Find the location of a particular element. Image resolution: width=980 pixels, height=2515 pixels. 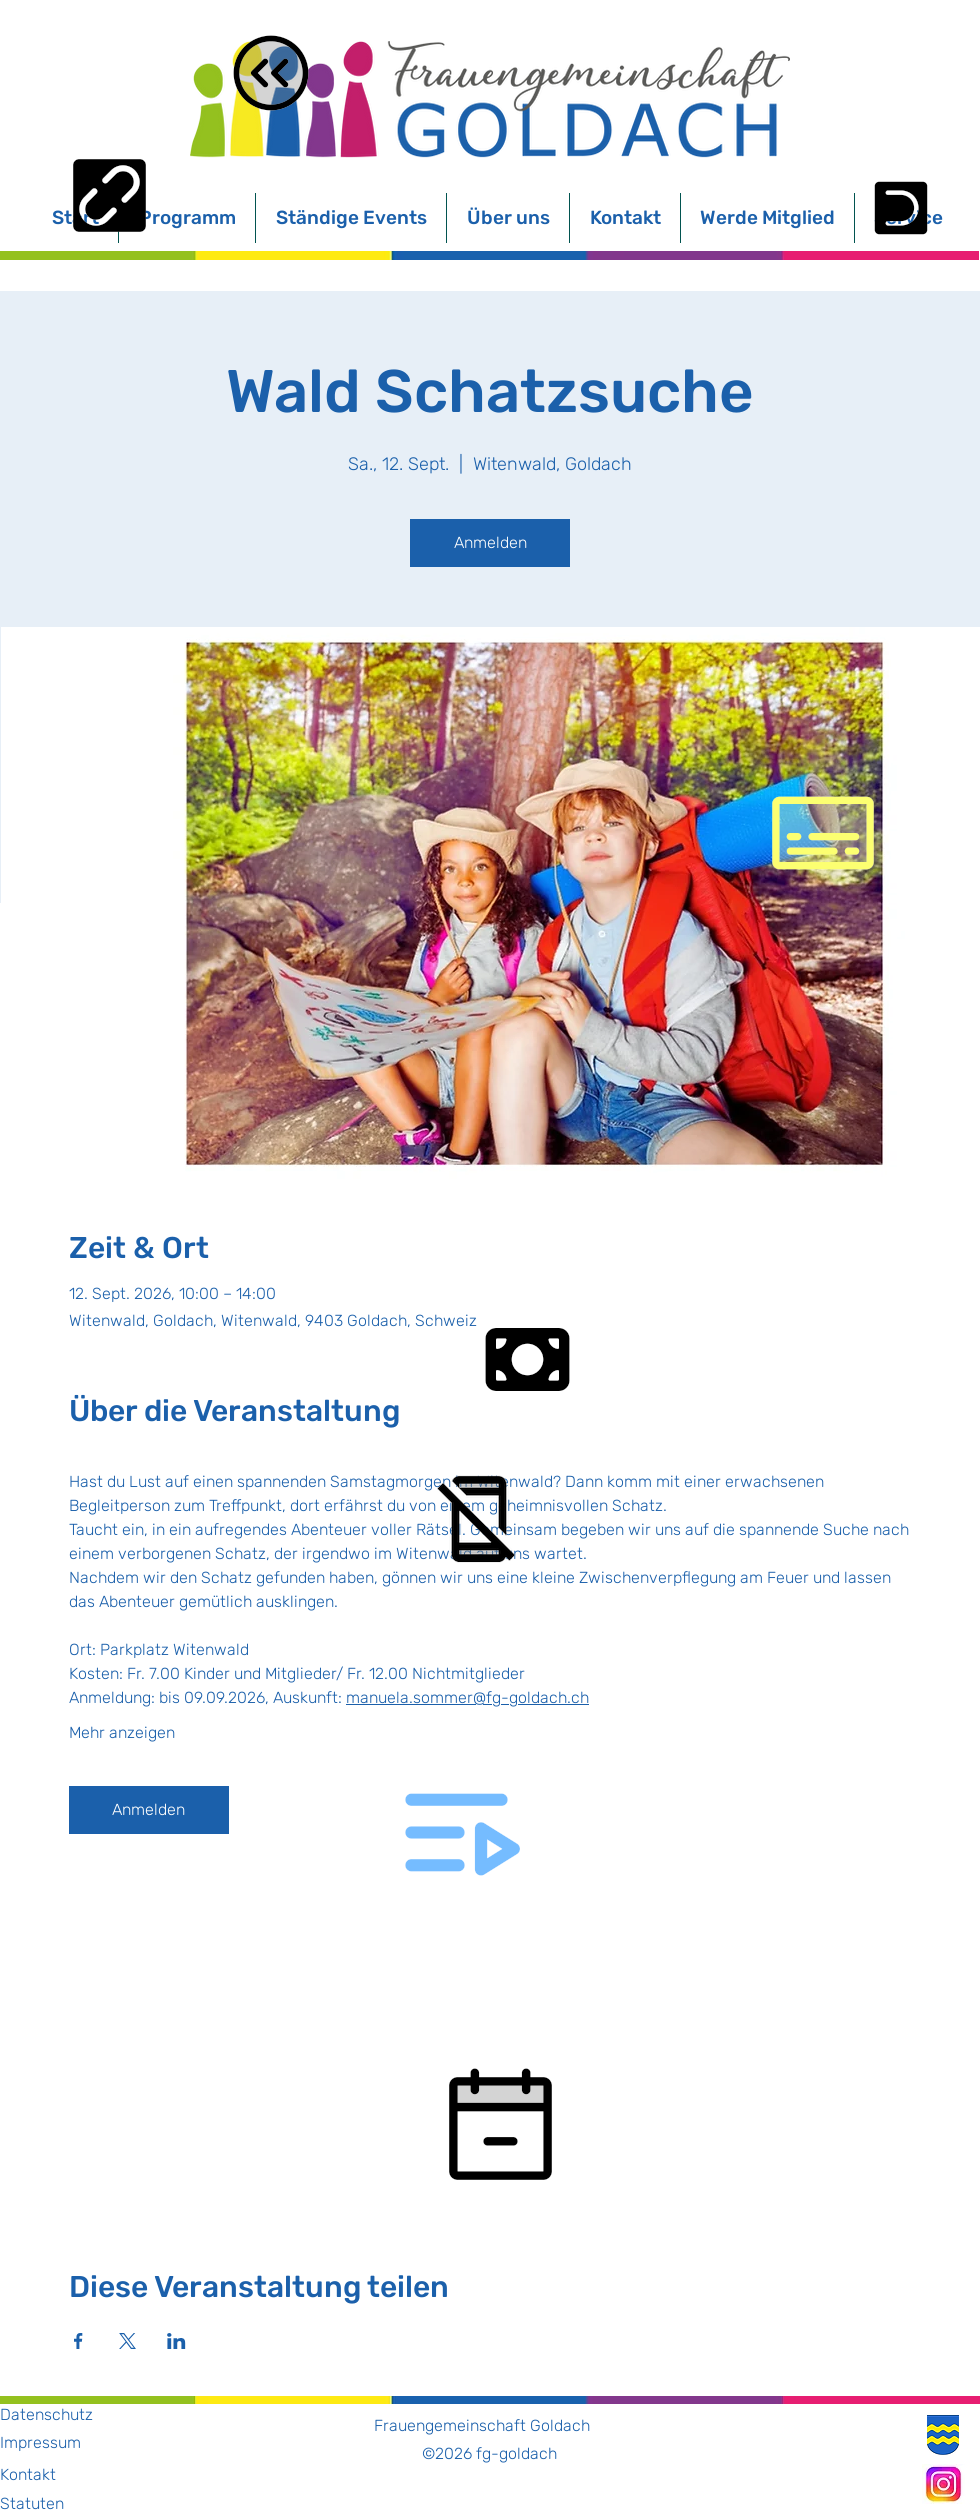

enable subtitles or closed captions is located at coordinates (823, 833).